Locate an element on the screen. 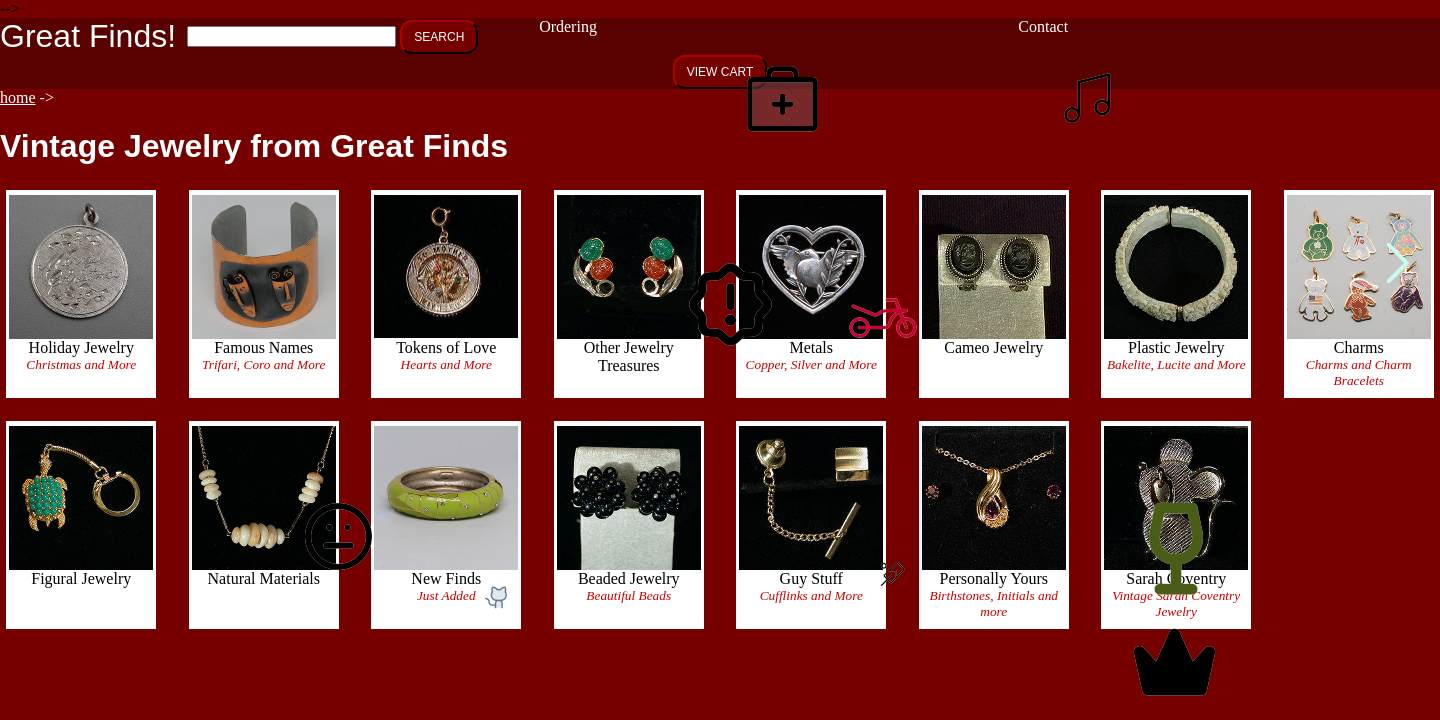 This screenshot has height=720, width=1440. rate your experience as neutral is located at coordinates (338, 536).